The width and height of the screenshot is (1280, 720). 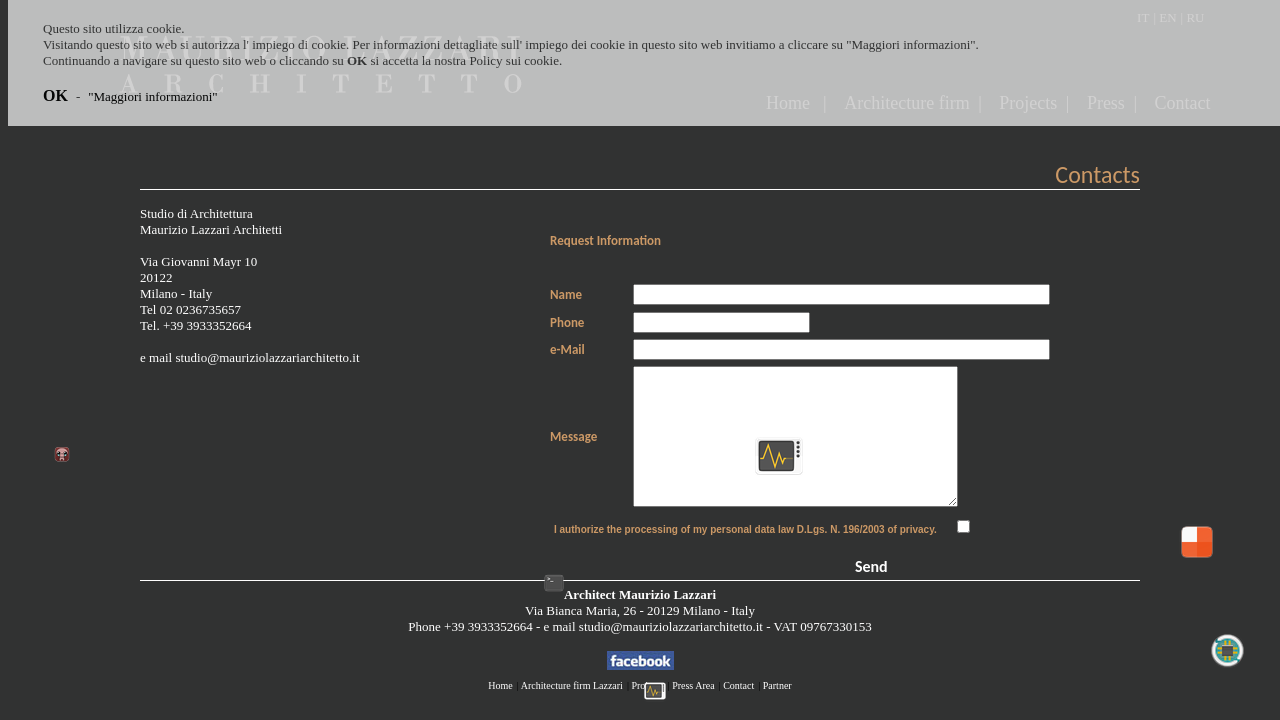 What do you see at coordinates (779, 456) in the screenshot?
I see `open system monitor application` at bounding box center [779, 456].